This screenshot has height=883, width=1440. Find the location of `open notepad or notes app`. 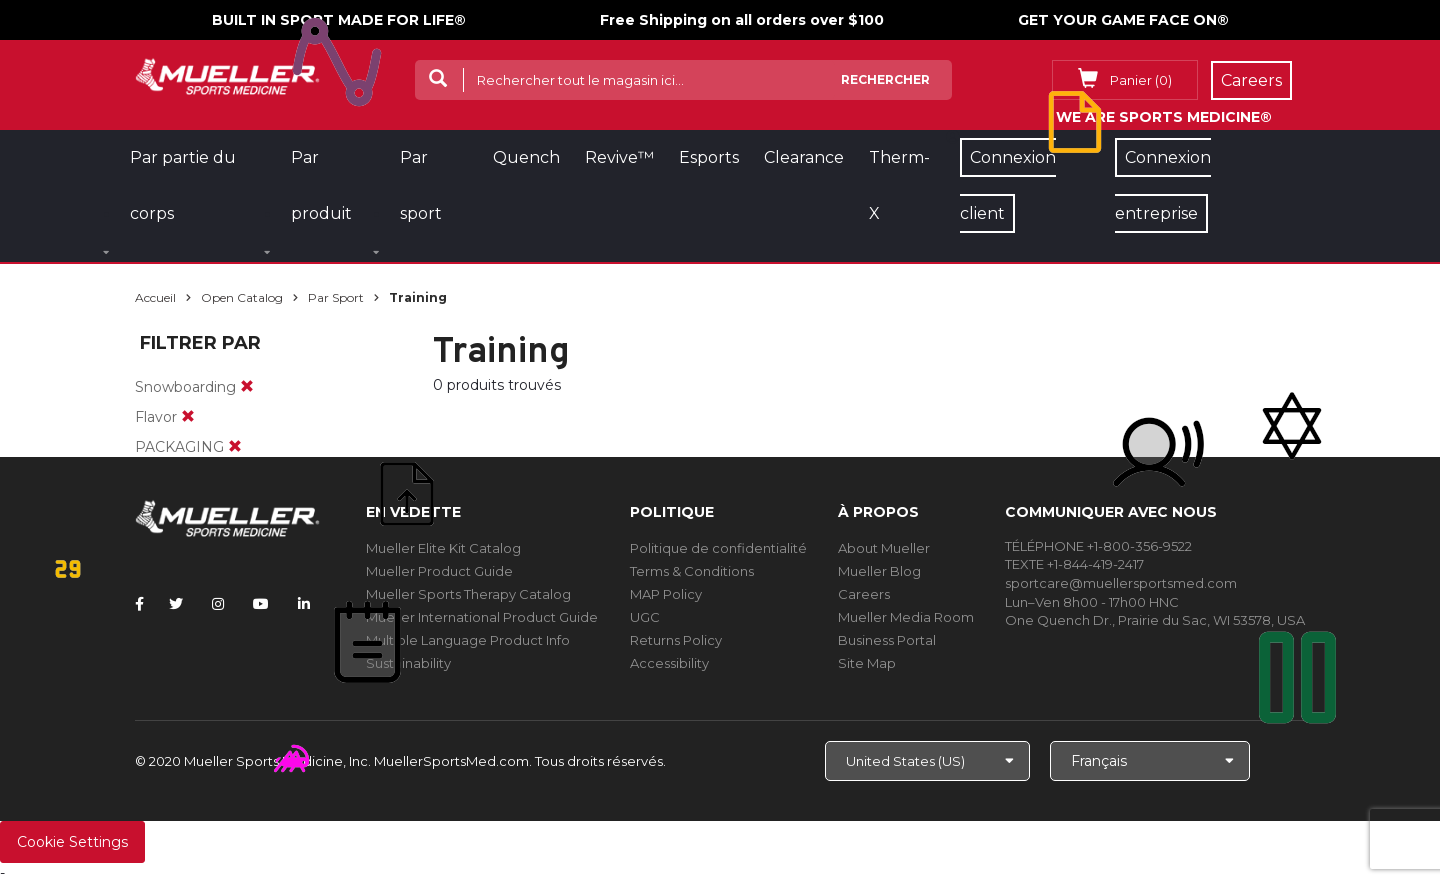

open notepad or notes app is located at coordinates (367, 643).